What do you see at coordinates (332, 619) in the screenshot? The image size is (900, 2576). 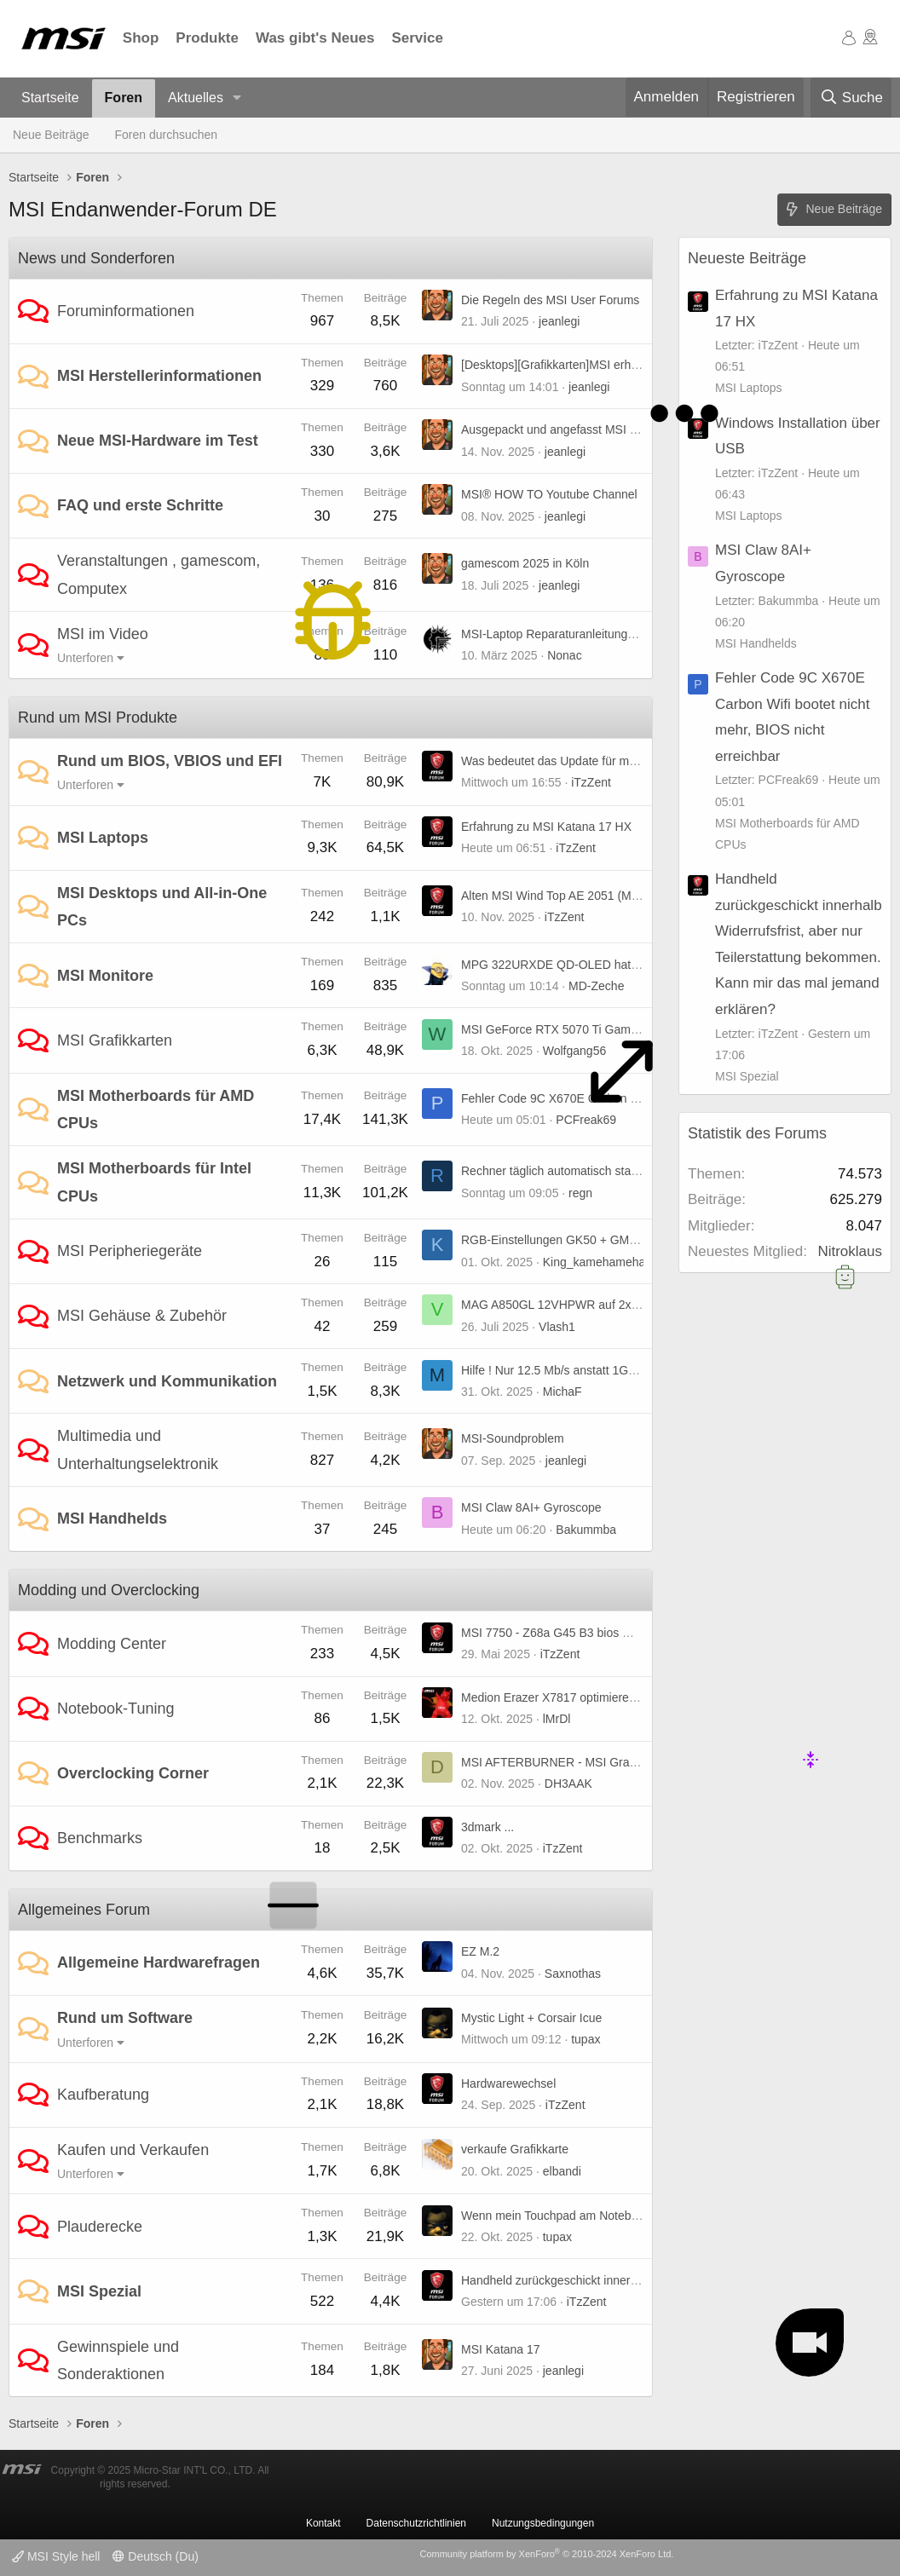 I see `report a bug or issue` at bounding box center [332, 619].